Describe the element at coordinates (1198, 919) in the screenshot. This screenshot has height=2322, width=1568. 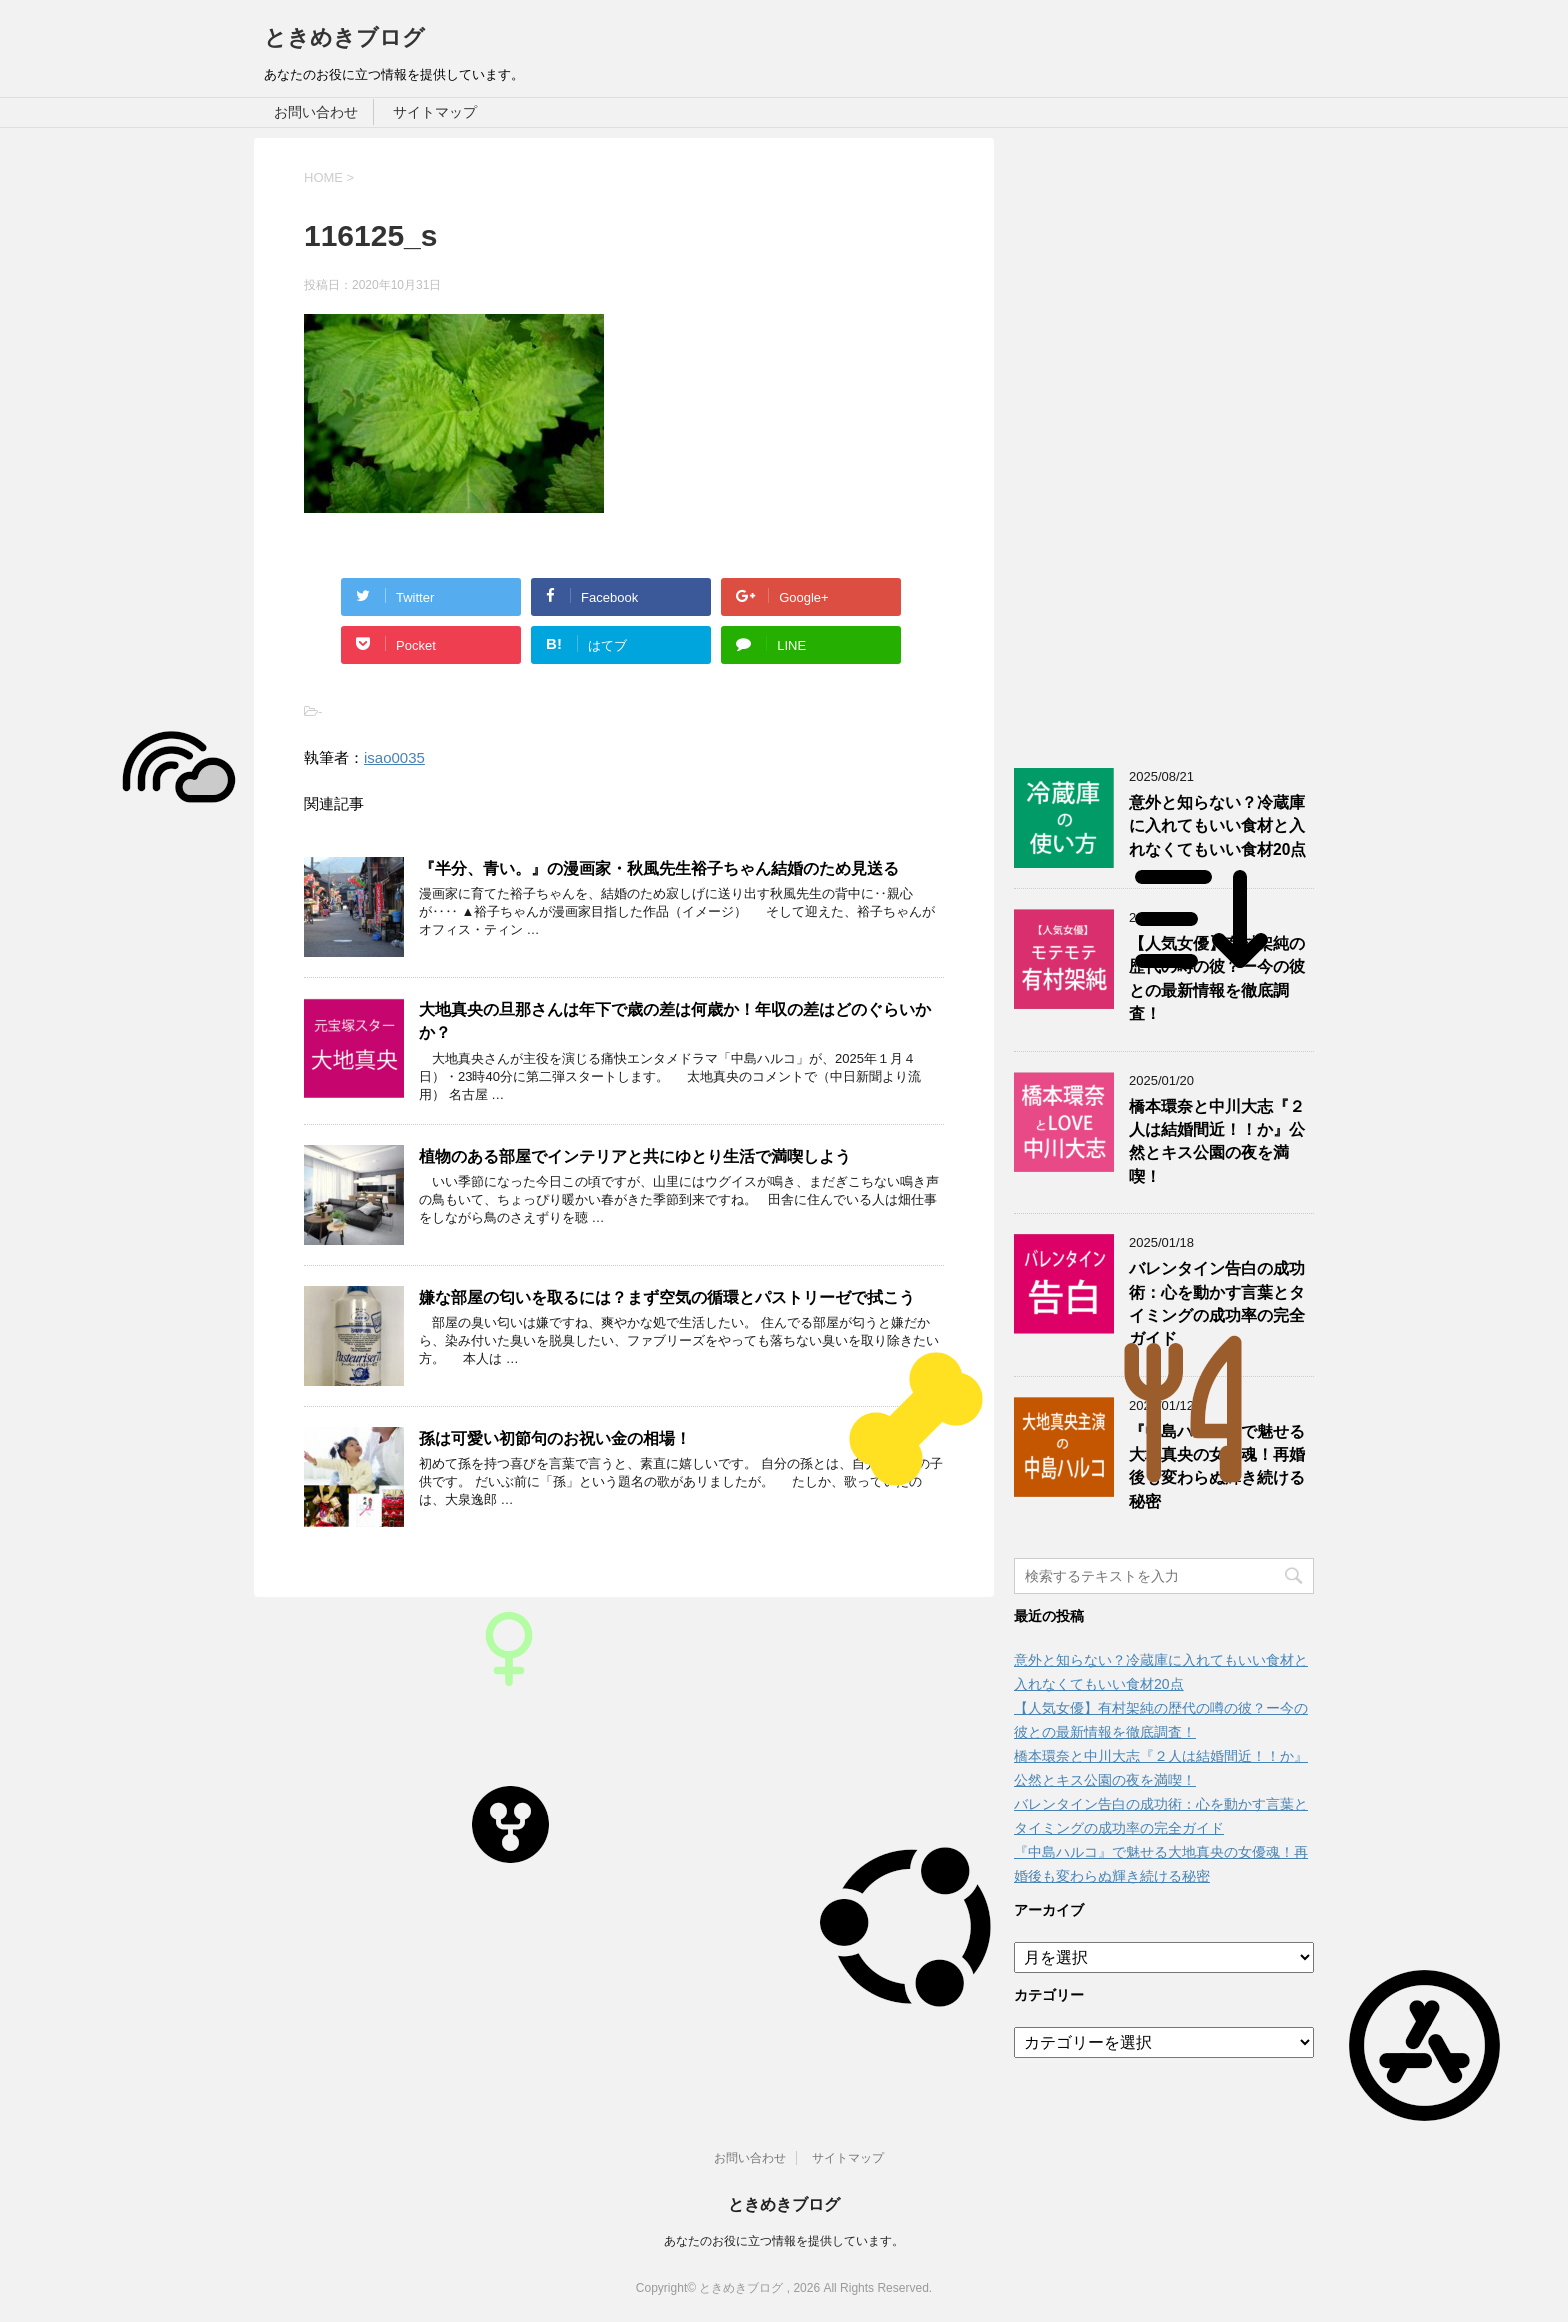
I see `sort items in descending order` at that location.